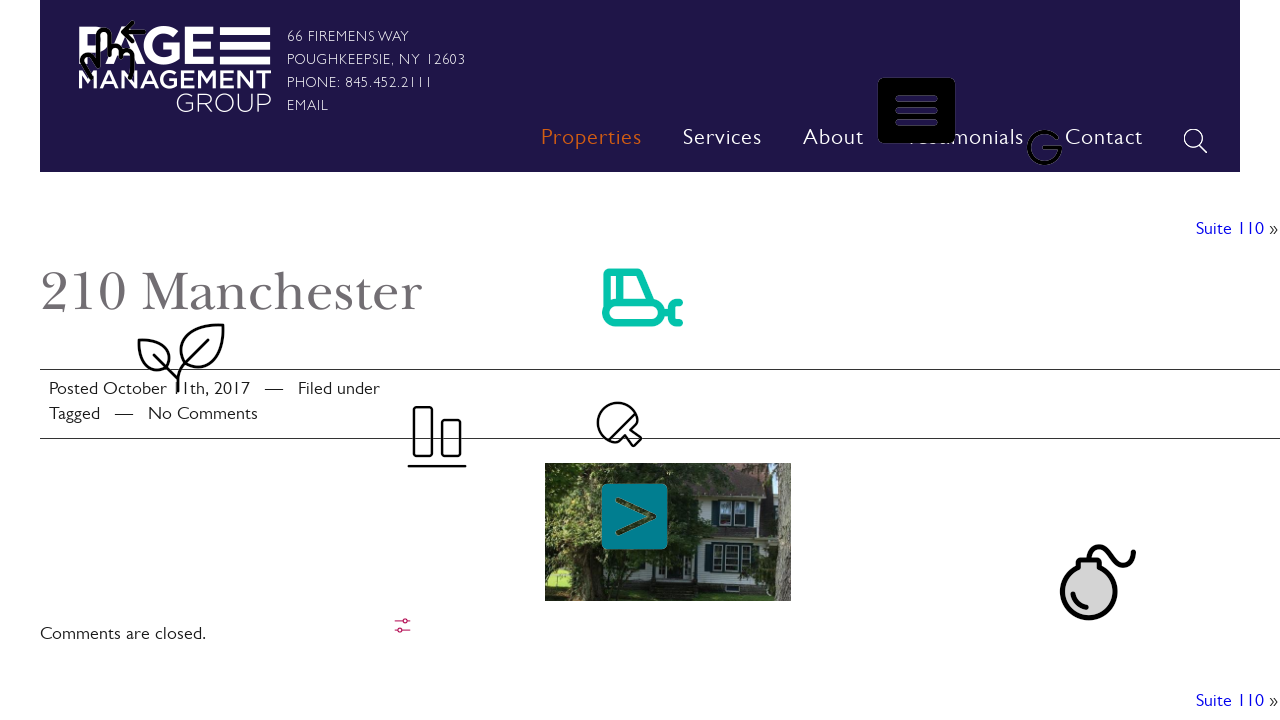  I want to click on sign in with Google, so click(1044, 147).